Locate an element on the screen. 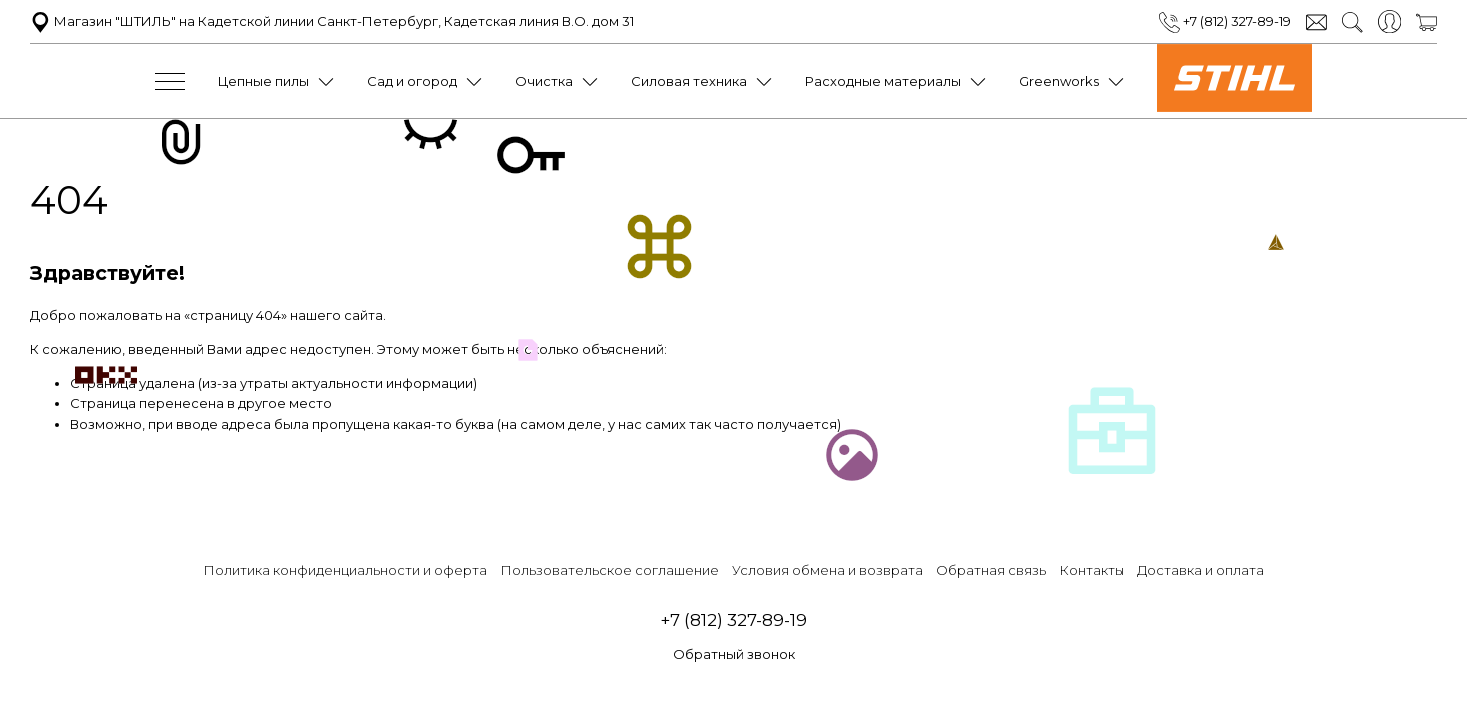 The width and height of the screenshot is (1467, 720). view image or photo gallery is located at coordinates (852, 455).